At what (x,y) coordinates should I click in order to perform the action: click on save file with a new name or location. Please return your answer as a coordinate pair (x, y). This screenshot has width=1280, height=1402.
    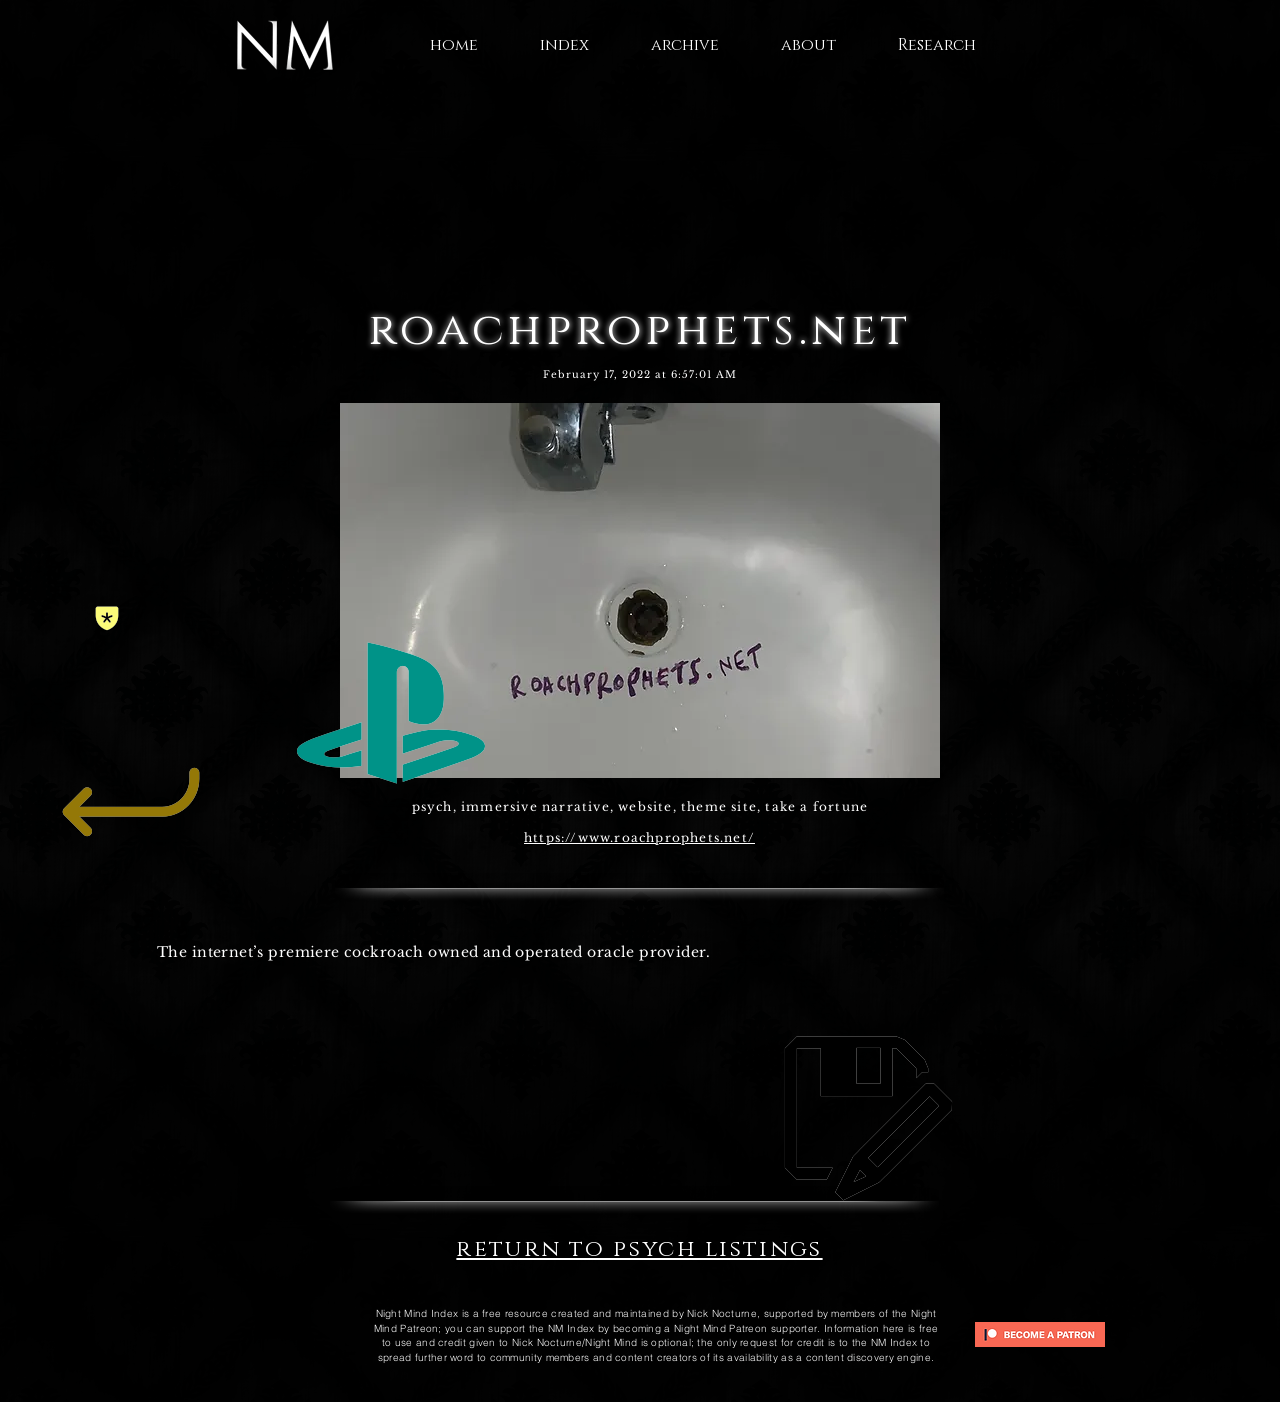
    Looking at the image, I should click on (868, 1119).